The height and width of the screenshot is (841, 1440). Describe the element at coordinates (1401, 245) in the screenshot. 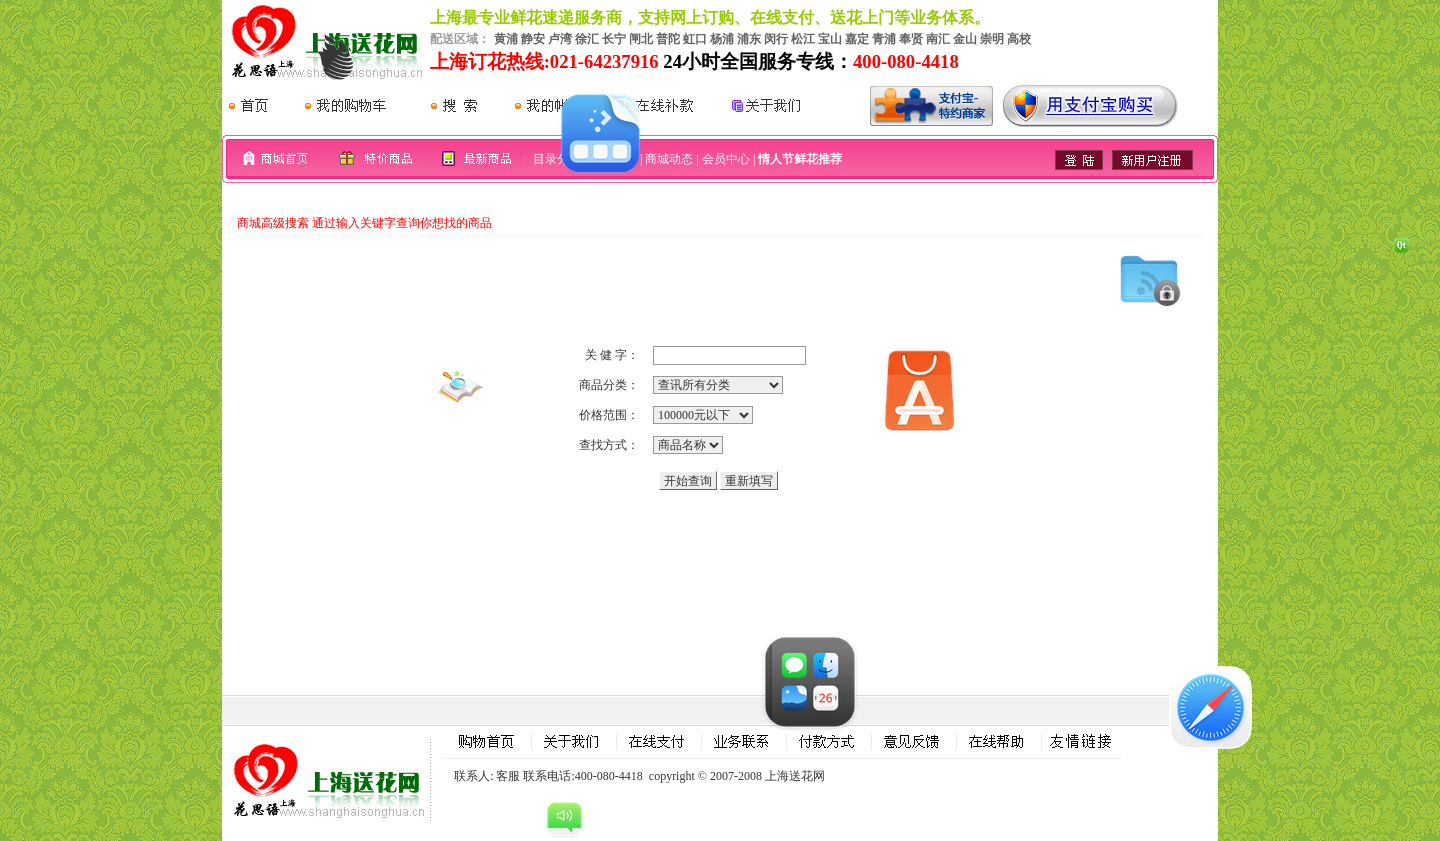

I see `open Qt application framework` at that location.